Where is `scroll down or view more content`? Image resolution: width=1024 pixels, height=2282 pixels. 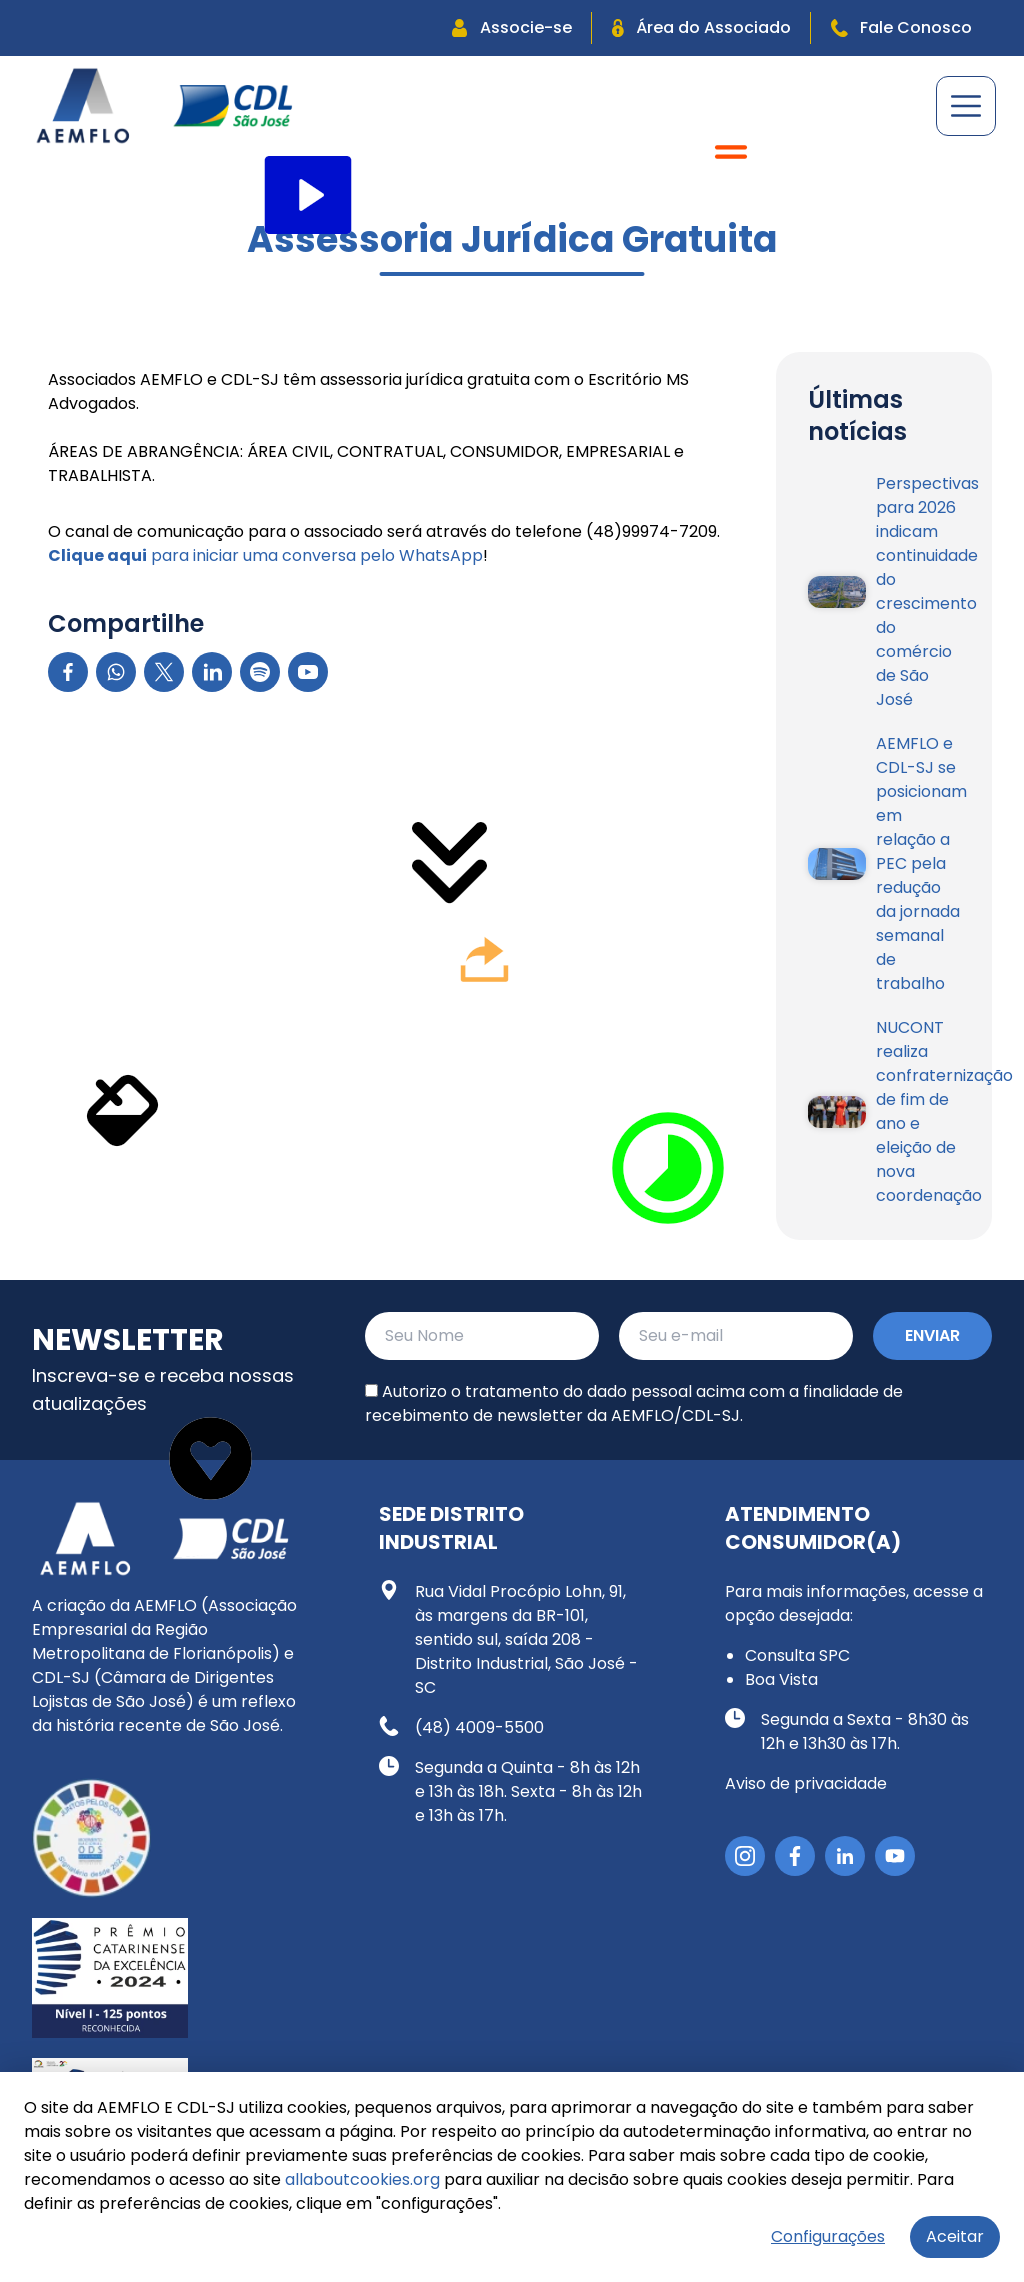 scroll down or view more content is located at coordinates (449, 859).